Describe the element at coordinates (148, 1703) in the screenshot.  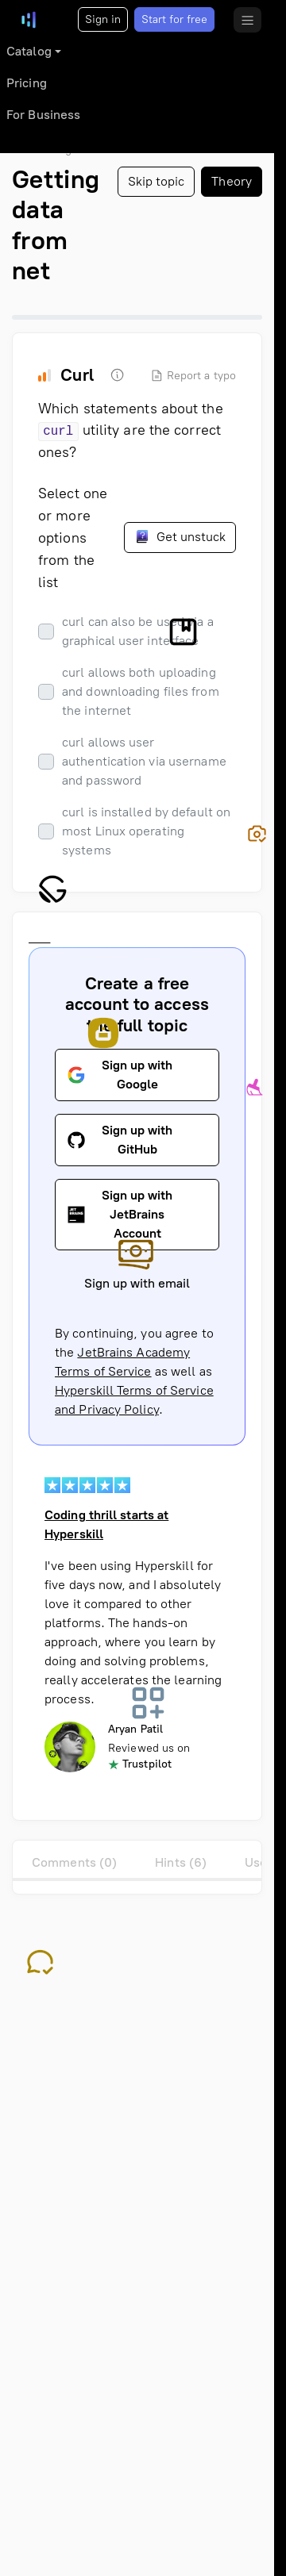
I see `add a new widget to the grid layout` at that location.